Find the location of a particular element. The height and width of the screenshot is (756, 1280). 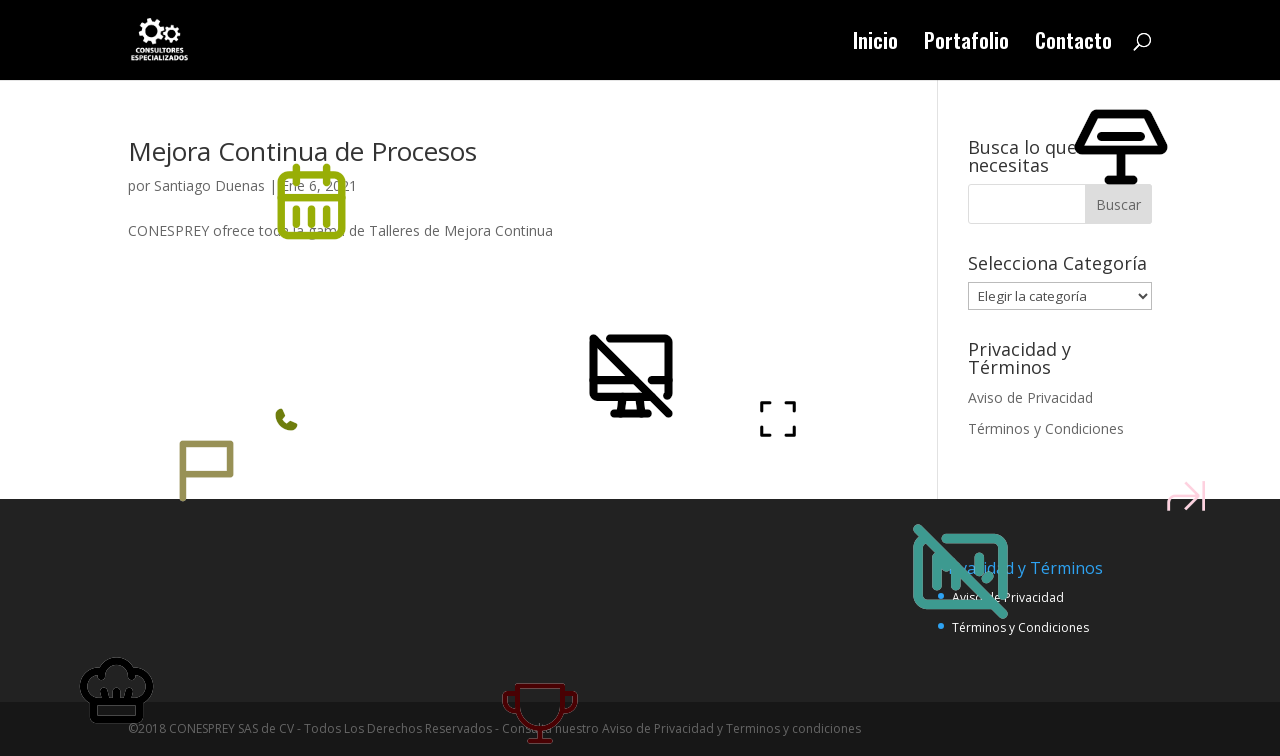

view achievements or awards is located at coordinates (540, 711).